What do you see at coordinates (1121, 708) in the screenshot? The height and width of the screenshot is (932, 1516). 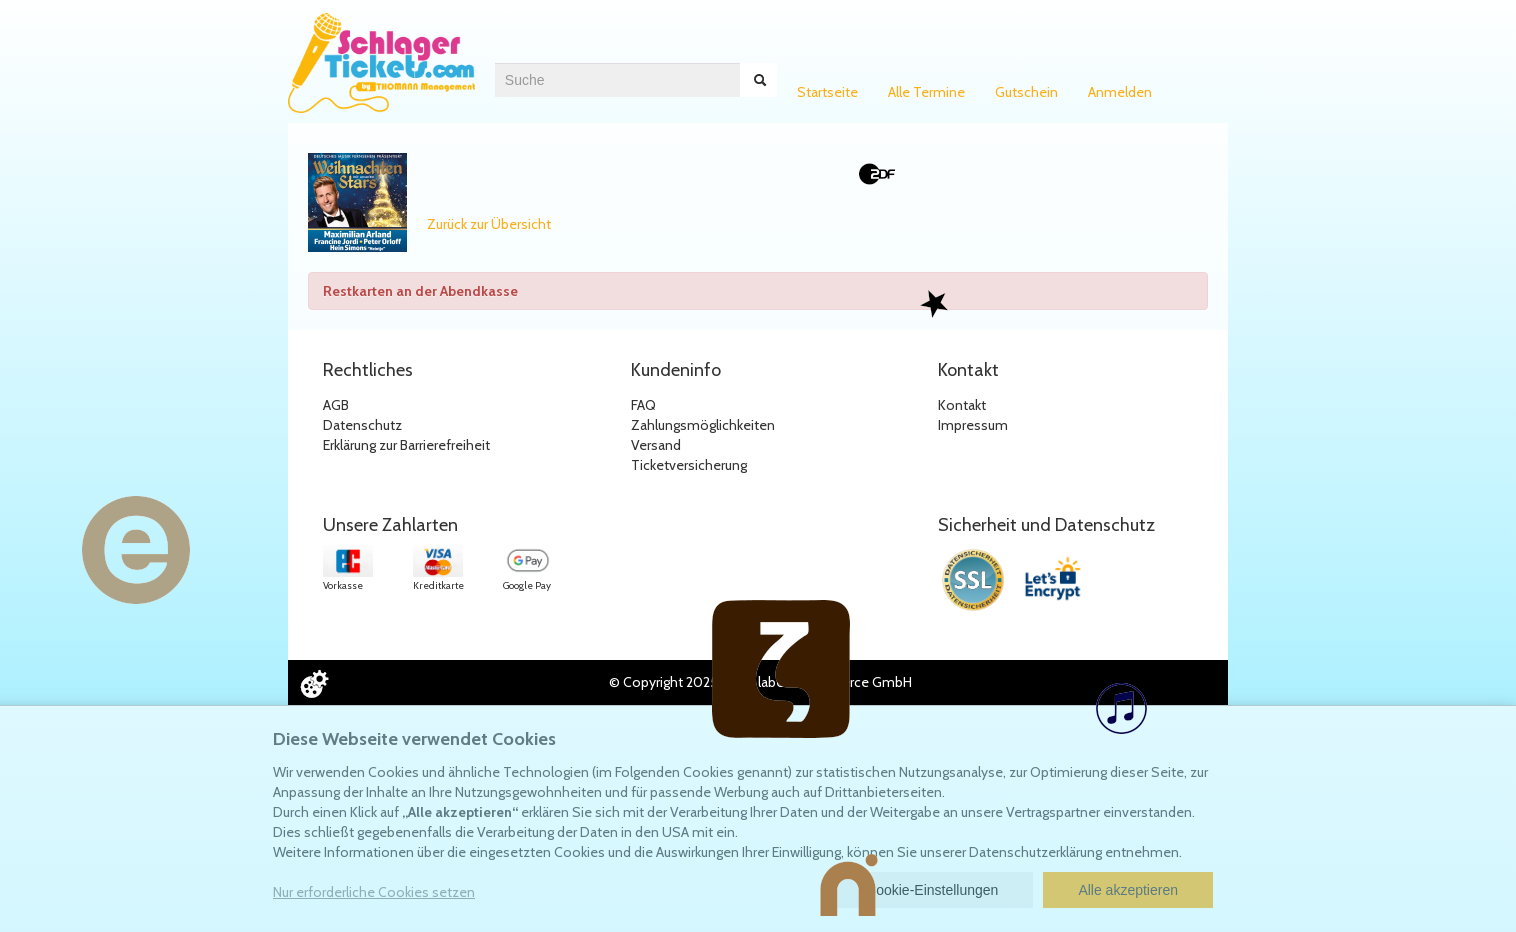 I see `open itunes application` at bounding box center [1121, 708].